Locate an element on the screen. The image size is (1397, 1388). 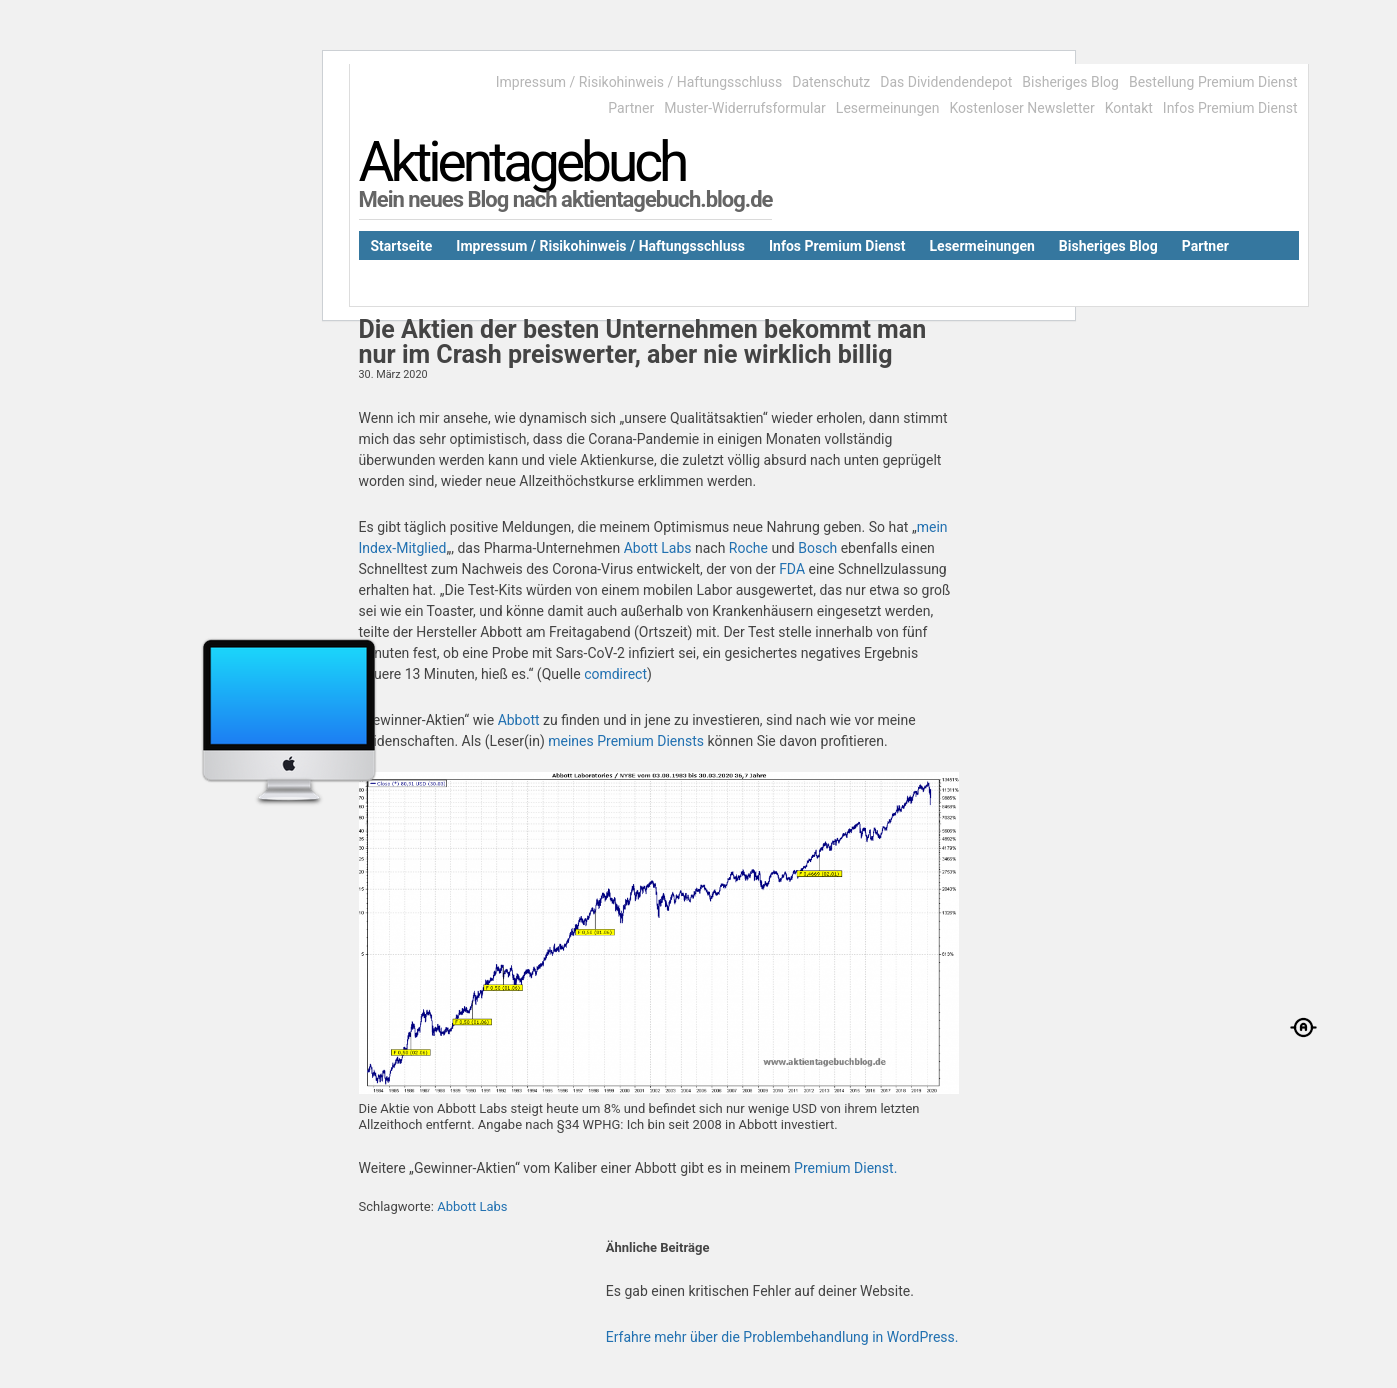
access desktop or computer settings is located at coordinates (289, 722).